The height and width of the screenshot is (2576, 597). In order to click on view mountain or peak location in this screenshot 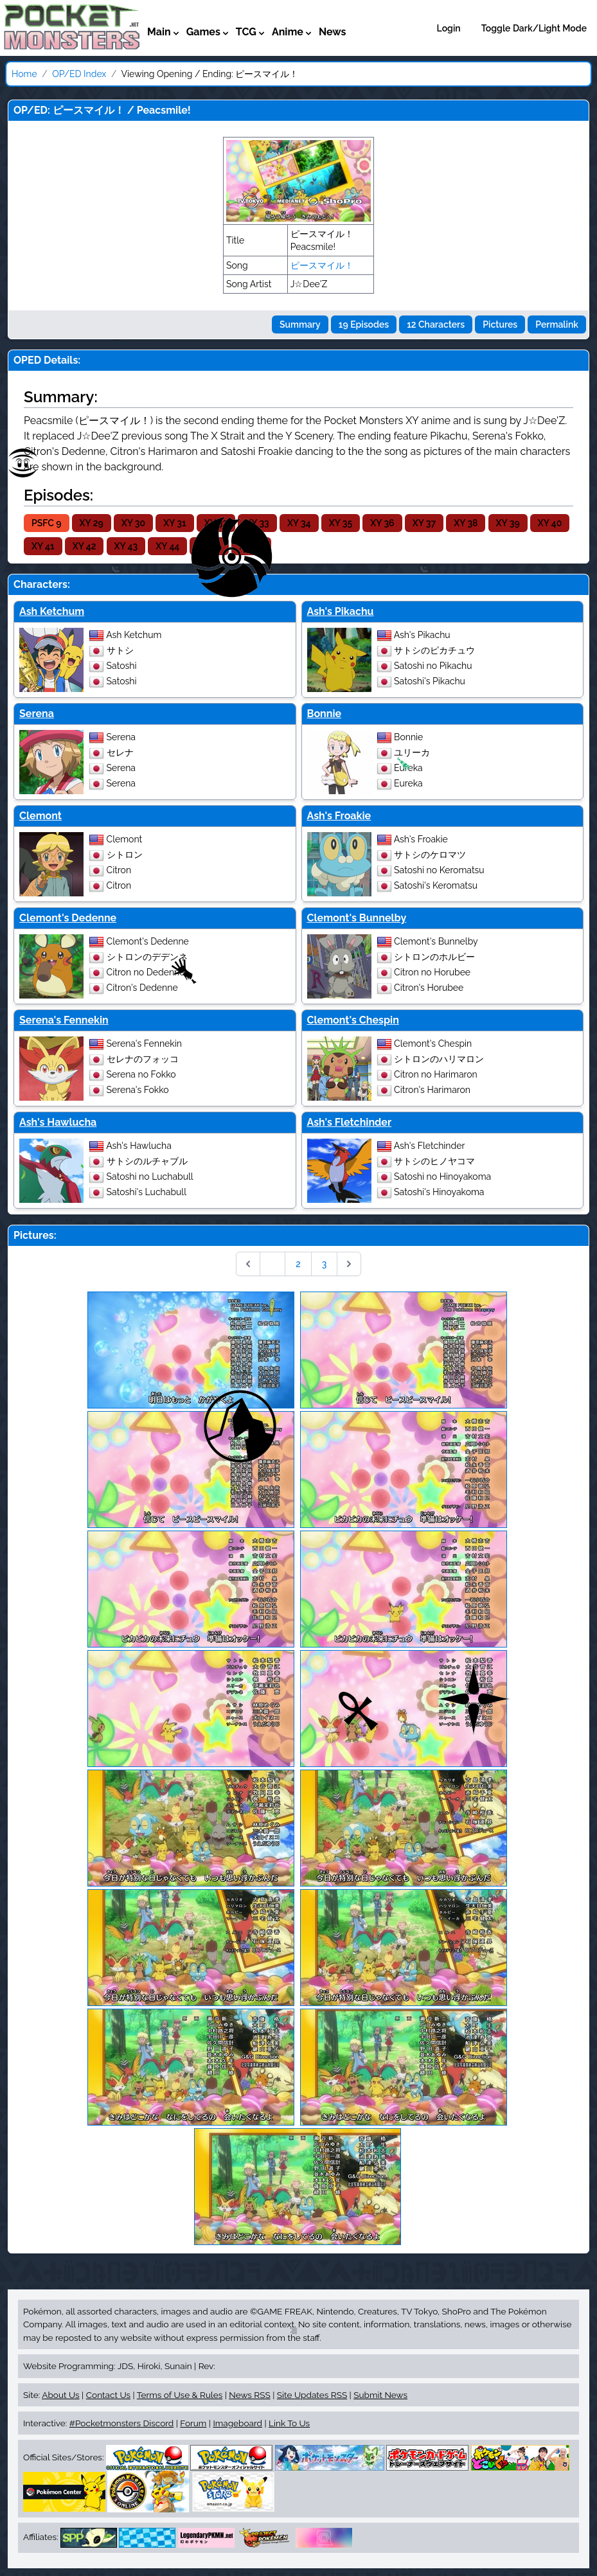, I will do `click(240, 1426)`.